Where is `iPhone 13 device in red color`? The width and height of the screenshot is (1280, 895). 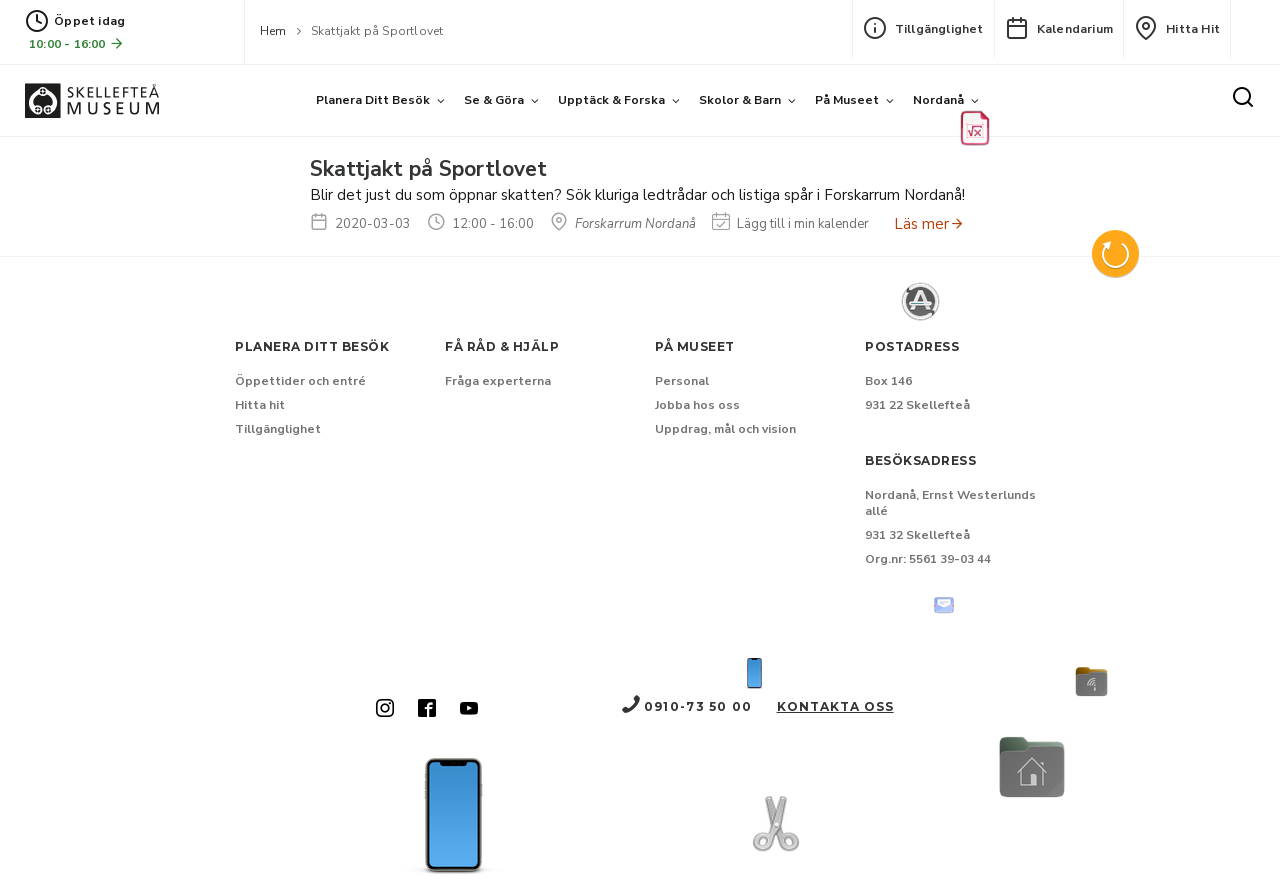 iPhone 13 device in red color is located at coordinates (754, 673).